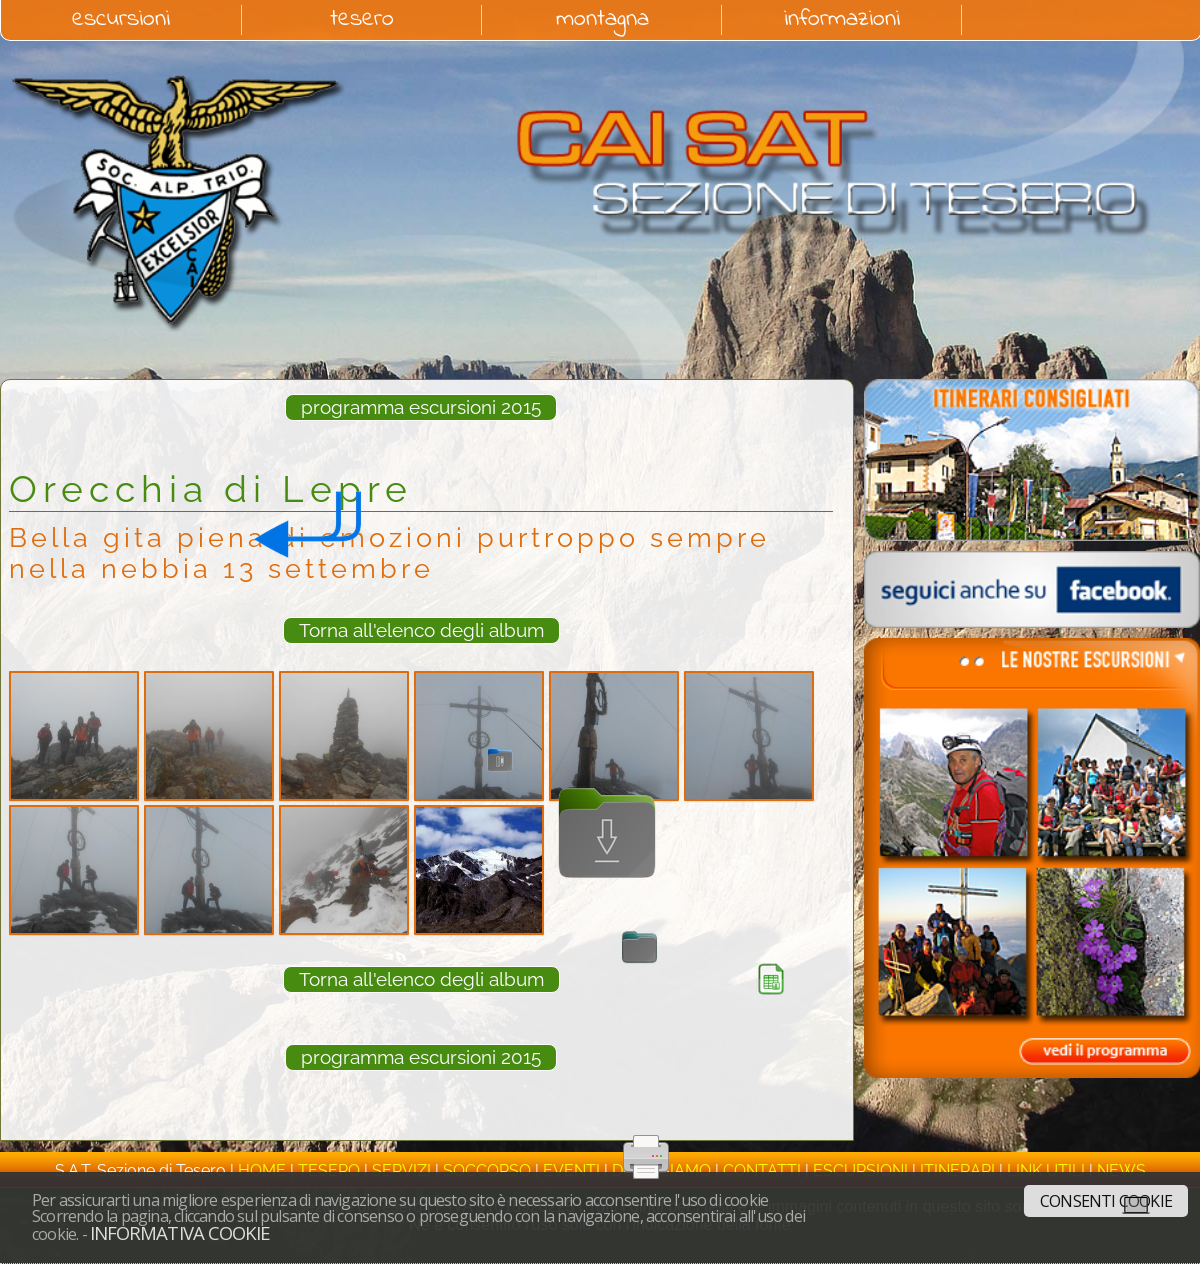 The image size is (1200, 1264). I want to click on print the current document, so click(646, 1157).